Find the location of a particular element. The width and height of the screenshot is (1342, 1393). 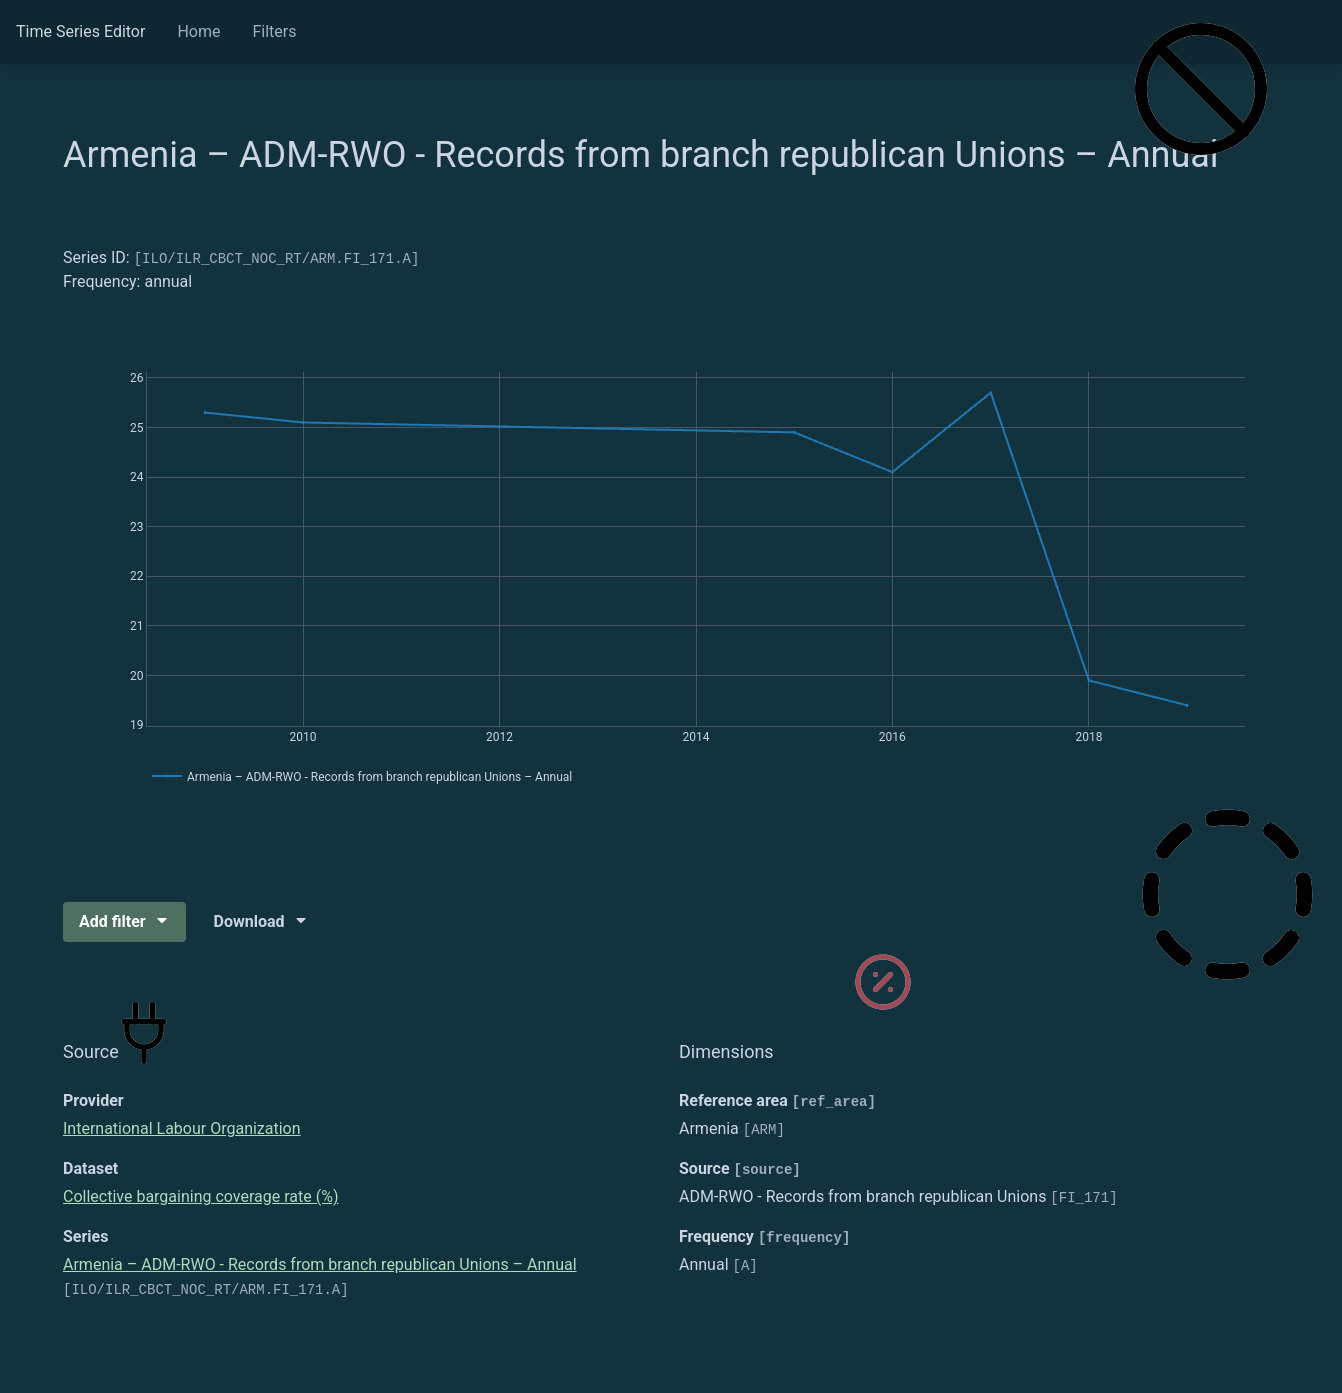

view available discounts or promotions is located at coordinates (883, 982).